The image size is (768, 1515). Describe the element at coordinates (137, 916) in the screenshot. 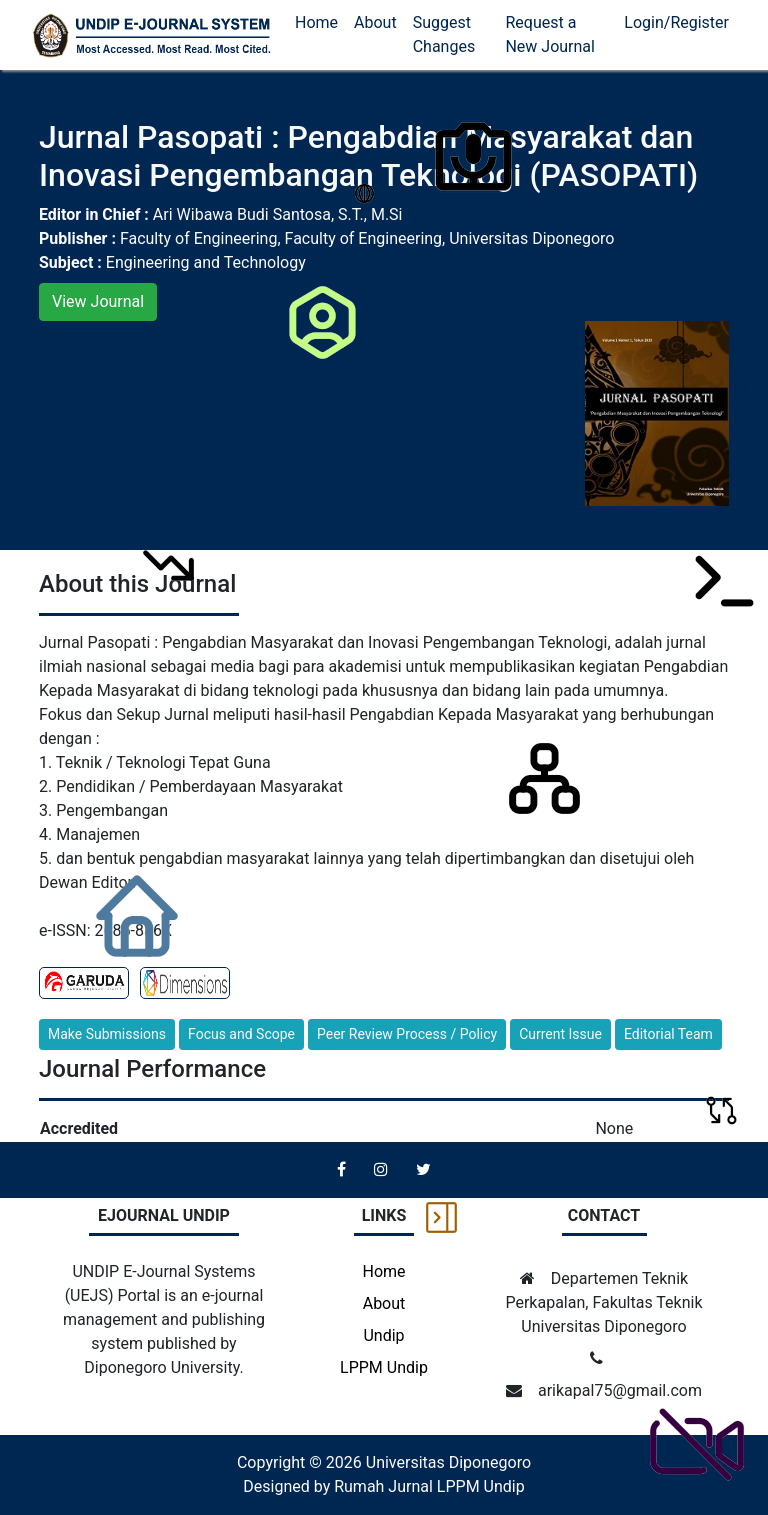

I see `navigate to the home screen` at that location.